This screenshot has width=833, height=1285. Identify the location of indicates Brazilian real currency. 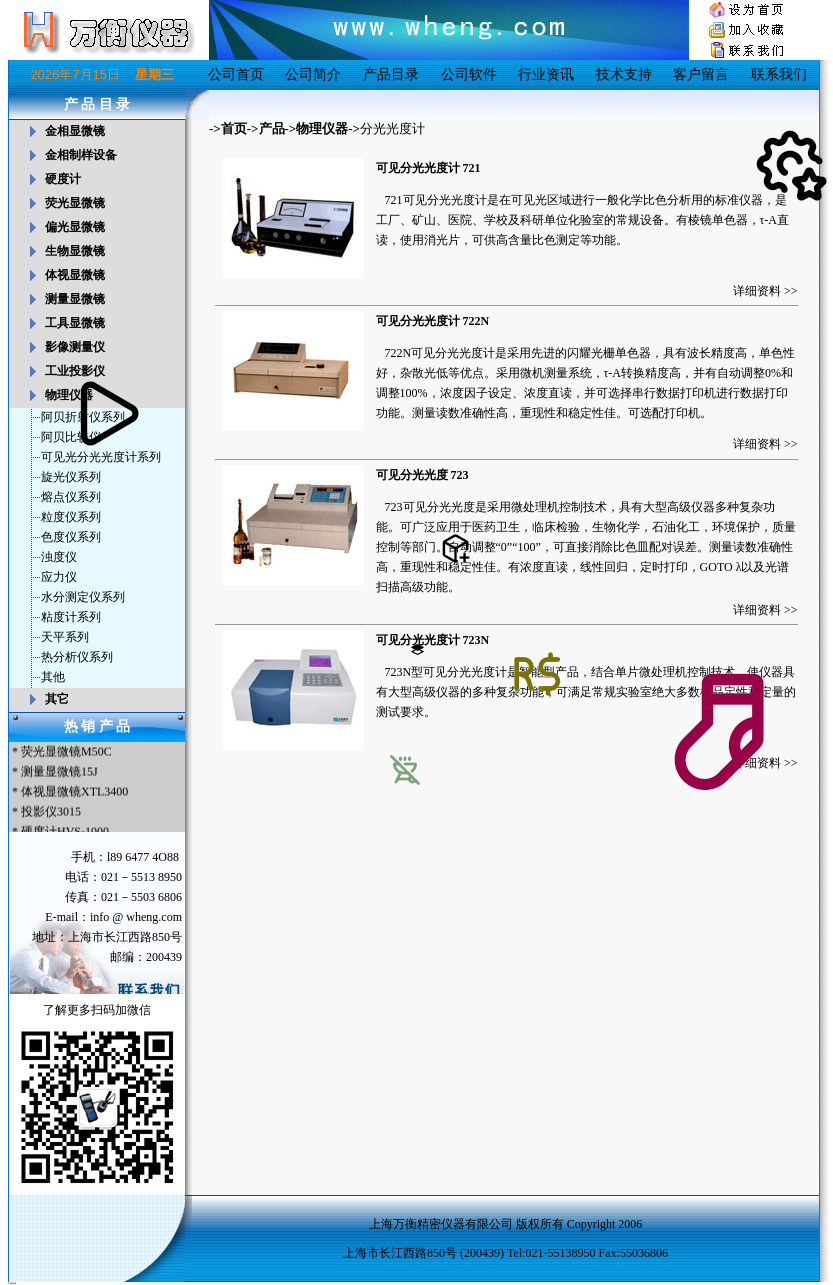
(536, 674).